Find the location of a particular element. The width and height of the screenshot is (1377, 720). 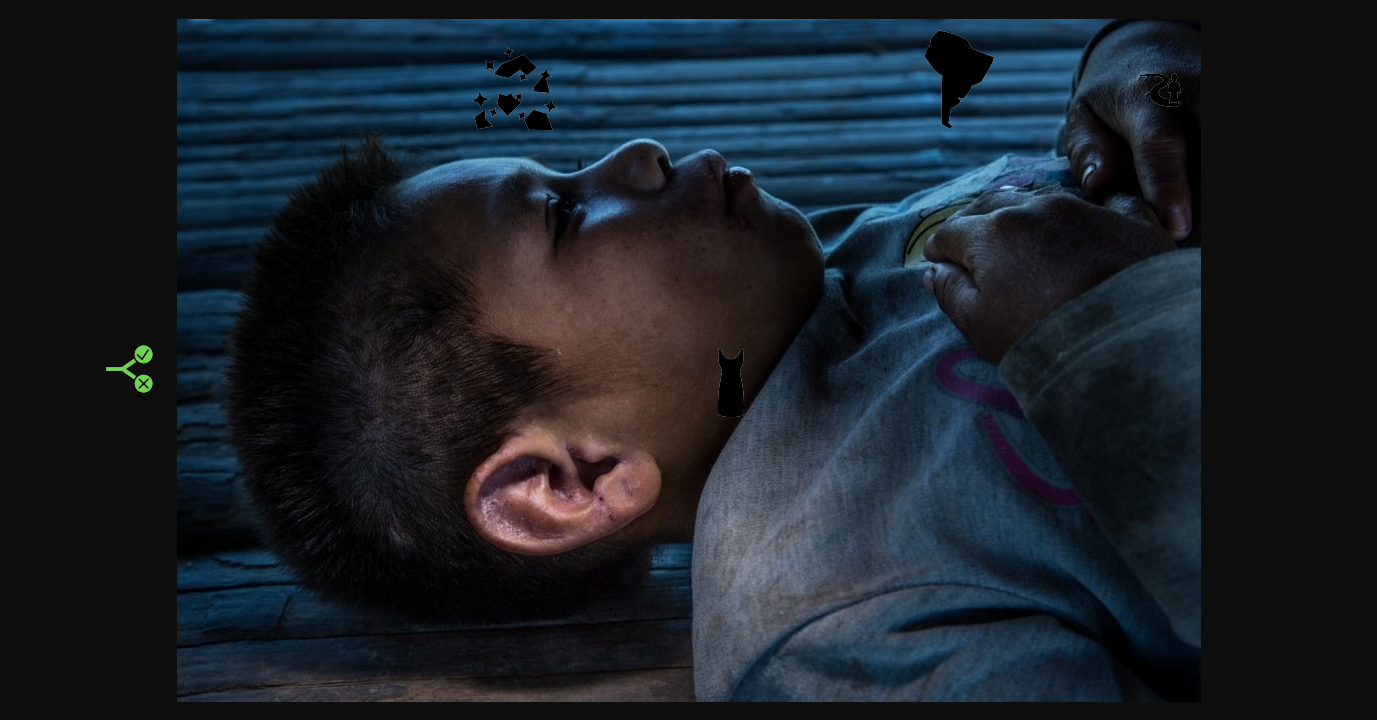

browse women's clothing or dresses is located at coordinates (731, 383).